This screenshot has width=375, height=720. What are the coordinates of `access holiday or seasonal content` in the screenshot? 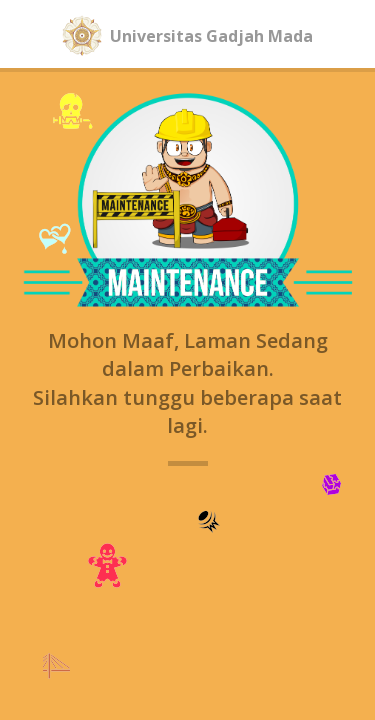 It's located at (107, 565).